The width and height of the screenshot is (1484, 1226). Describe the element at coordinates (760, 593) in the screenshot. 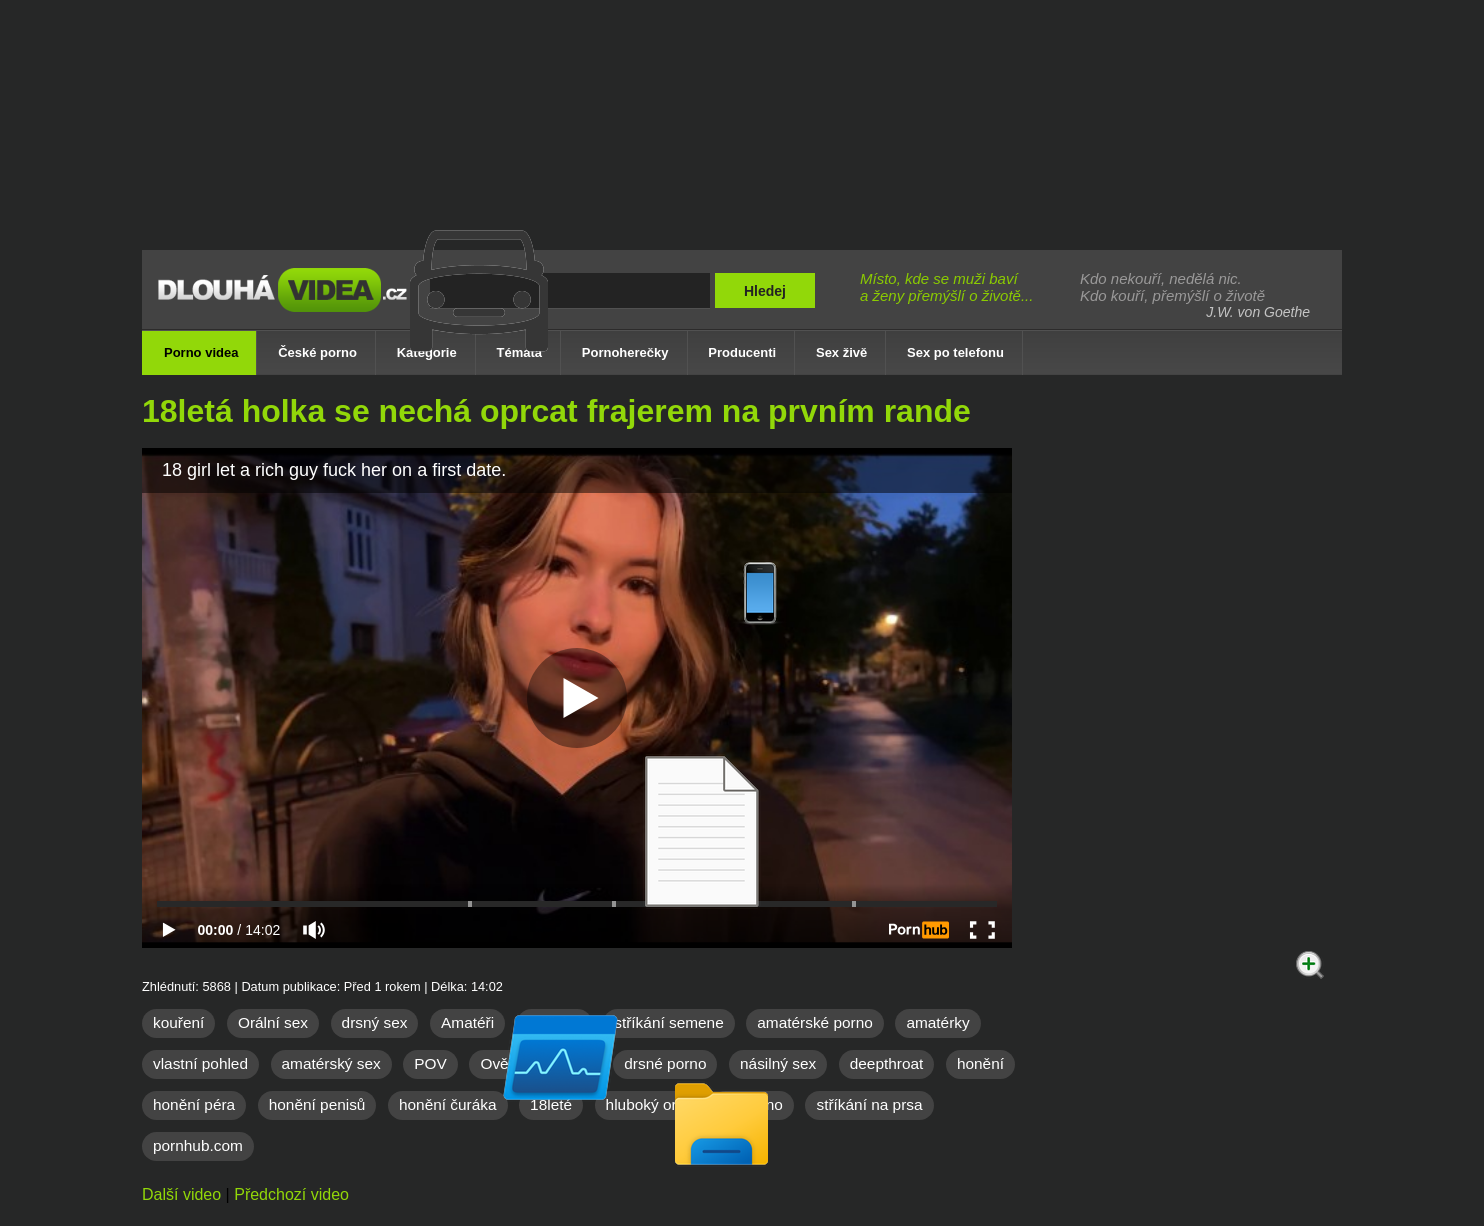

I see `connect or sync an iPhone device` at that location.